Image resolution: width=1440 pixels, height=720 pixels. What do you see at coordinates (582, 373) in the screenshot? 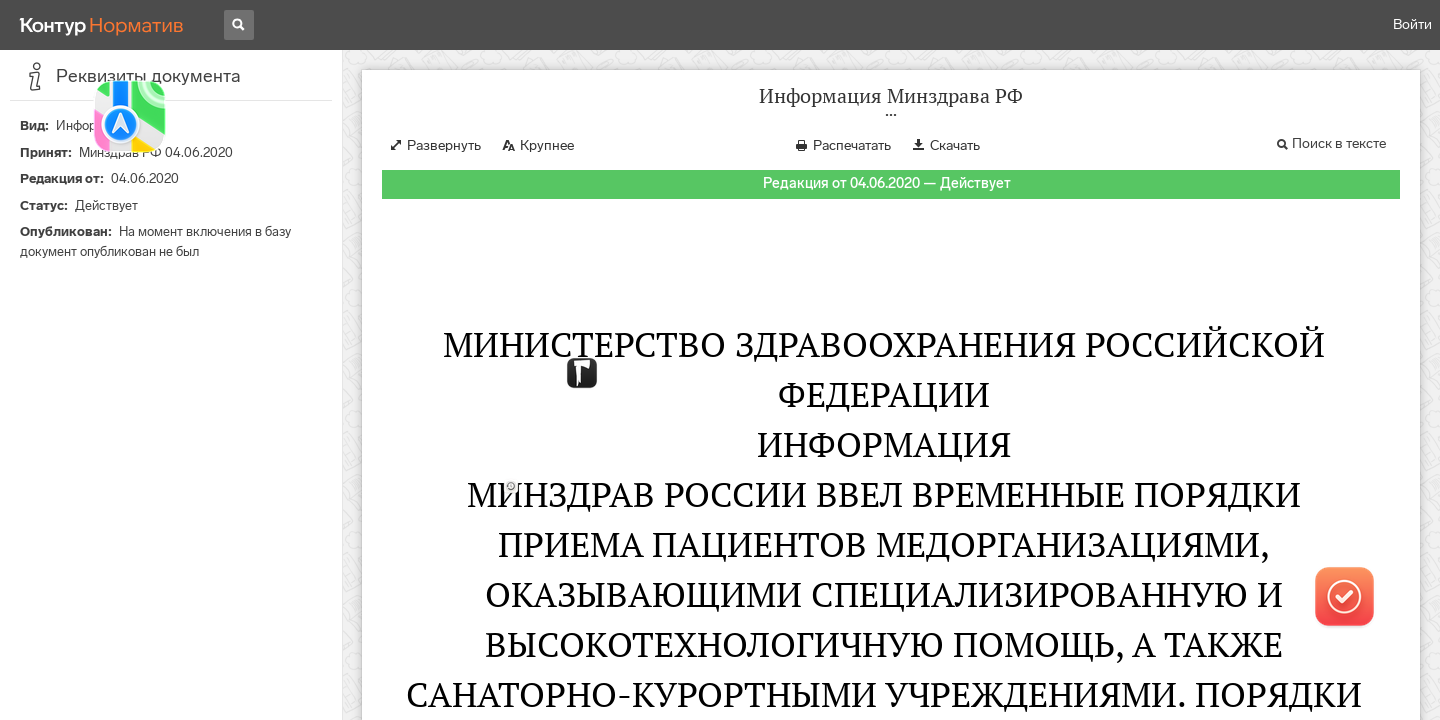
I see `launch The Long Dark game` at bounding box center [582, 373].